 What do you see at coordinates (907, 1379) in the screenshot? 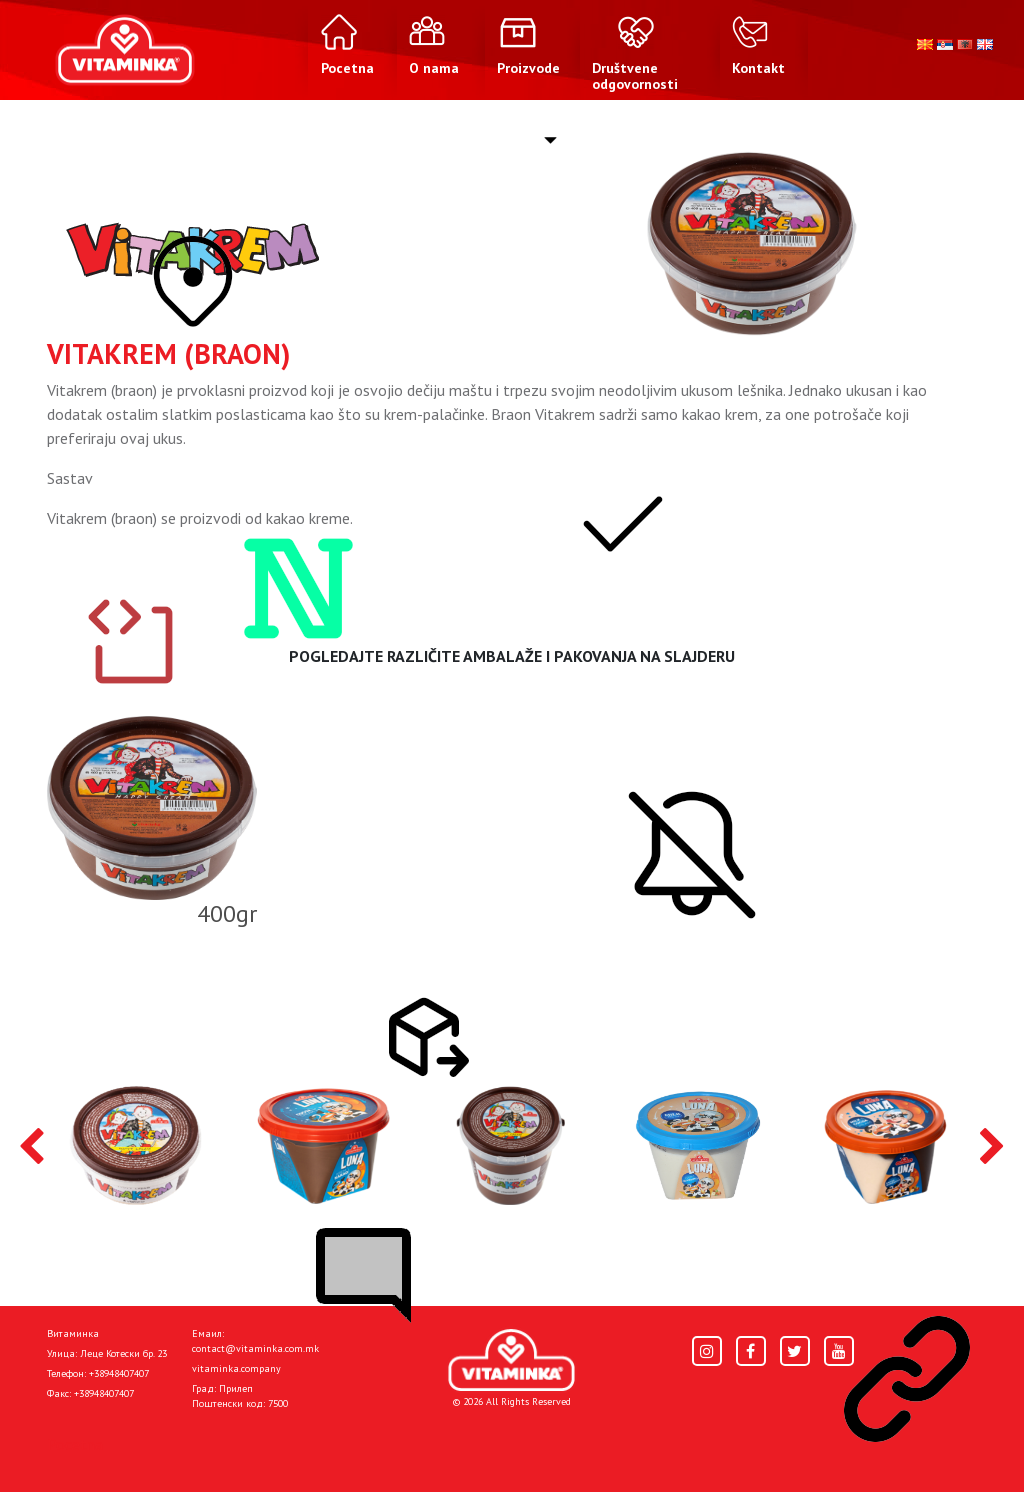
I see `copy or share a link` at bounding box center [907, 1379].